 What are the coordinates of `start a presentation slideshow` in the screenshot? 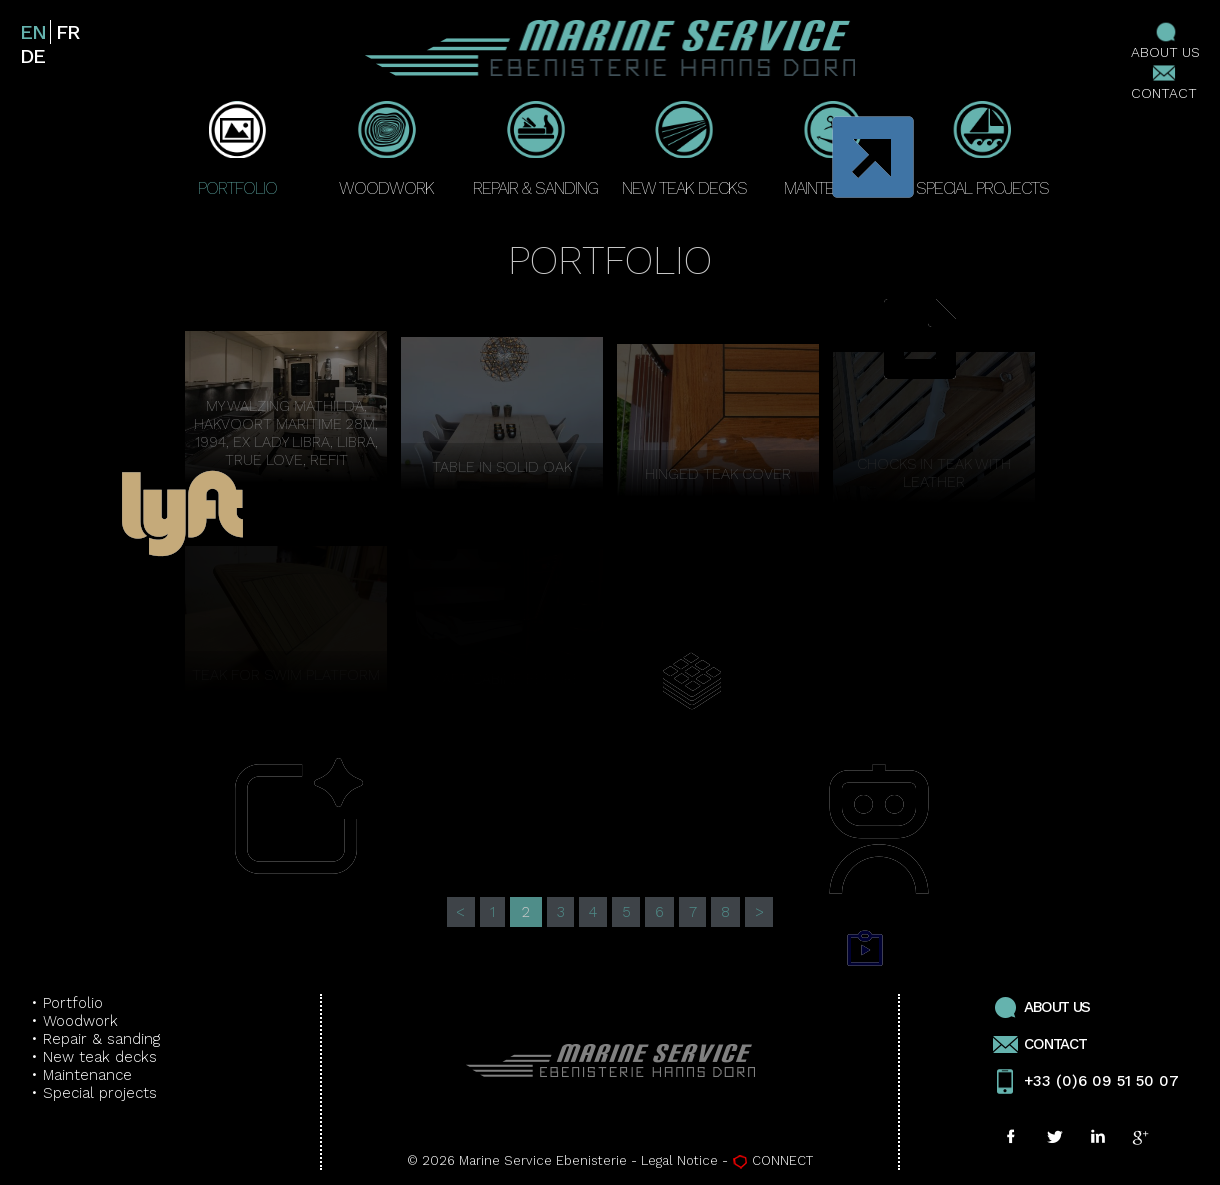 It's located at (865, 950).